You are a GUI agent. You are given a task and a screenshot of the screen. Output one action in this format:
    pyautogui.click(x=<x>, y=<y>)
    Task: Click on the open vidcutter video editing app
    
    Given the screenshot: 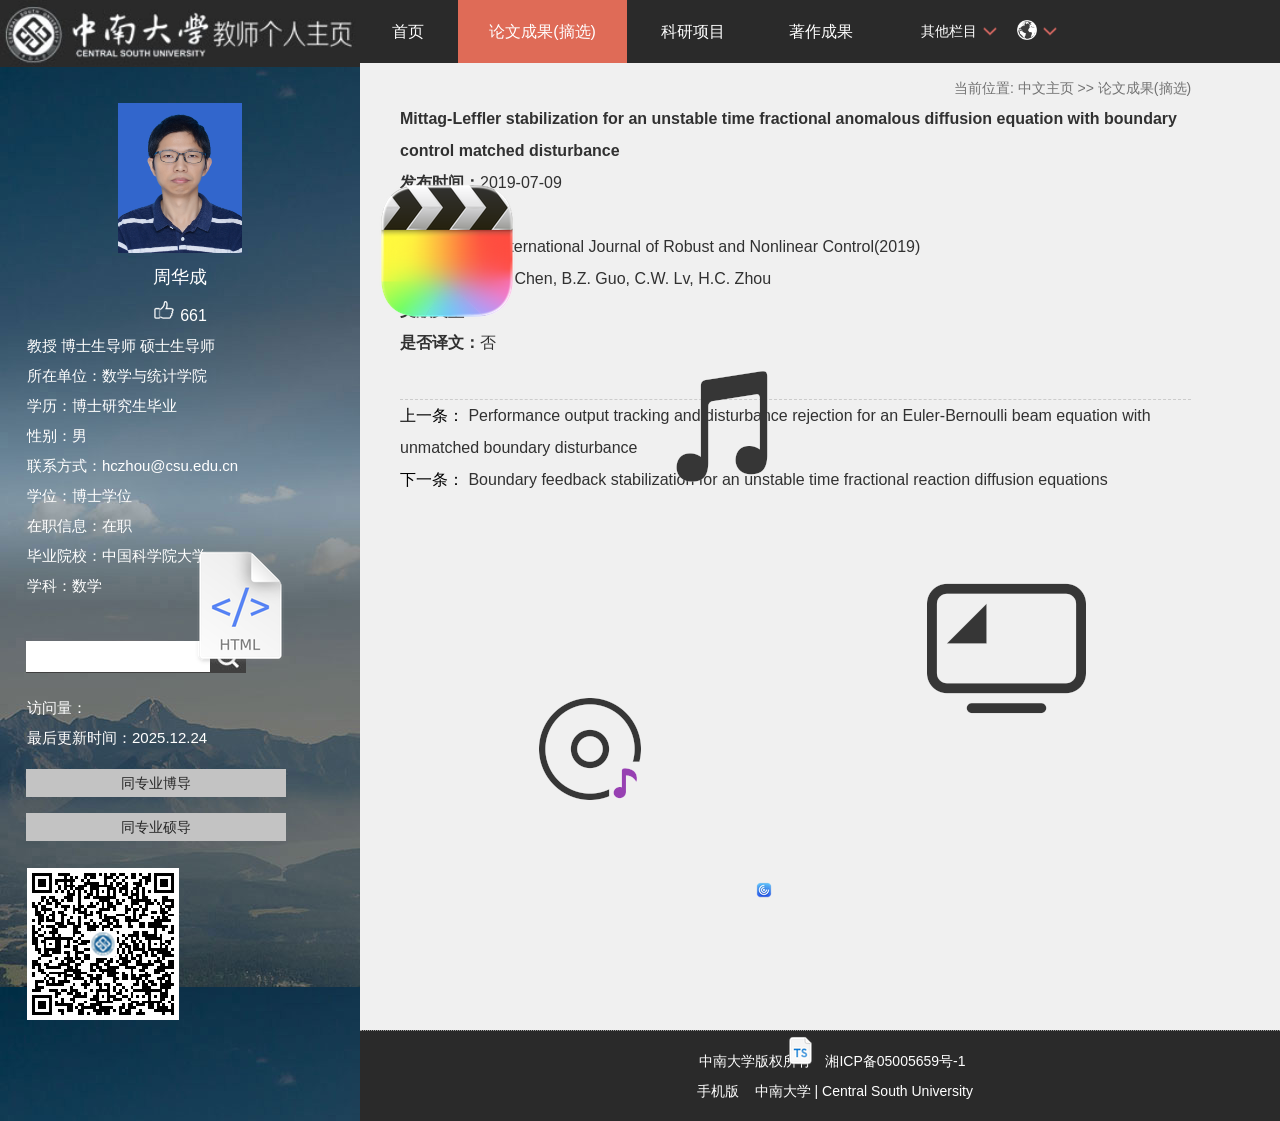 What is the action you would take?
    pyautogui.click(x=447, y=251)
    